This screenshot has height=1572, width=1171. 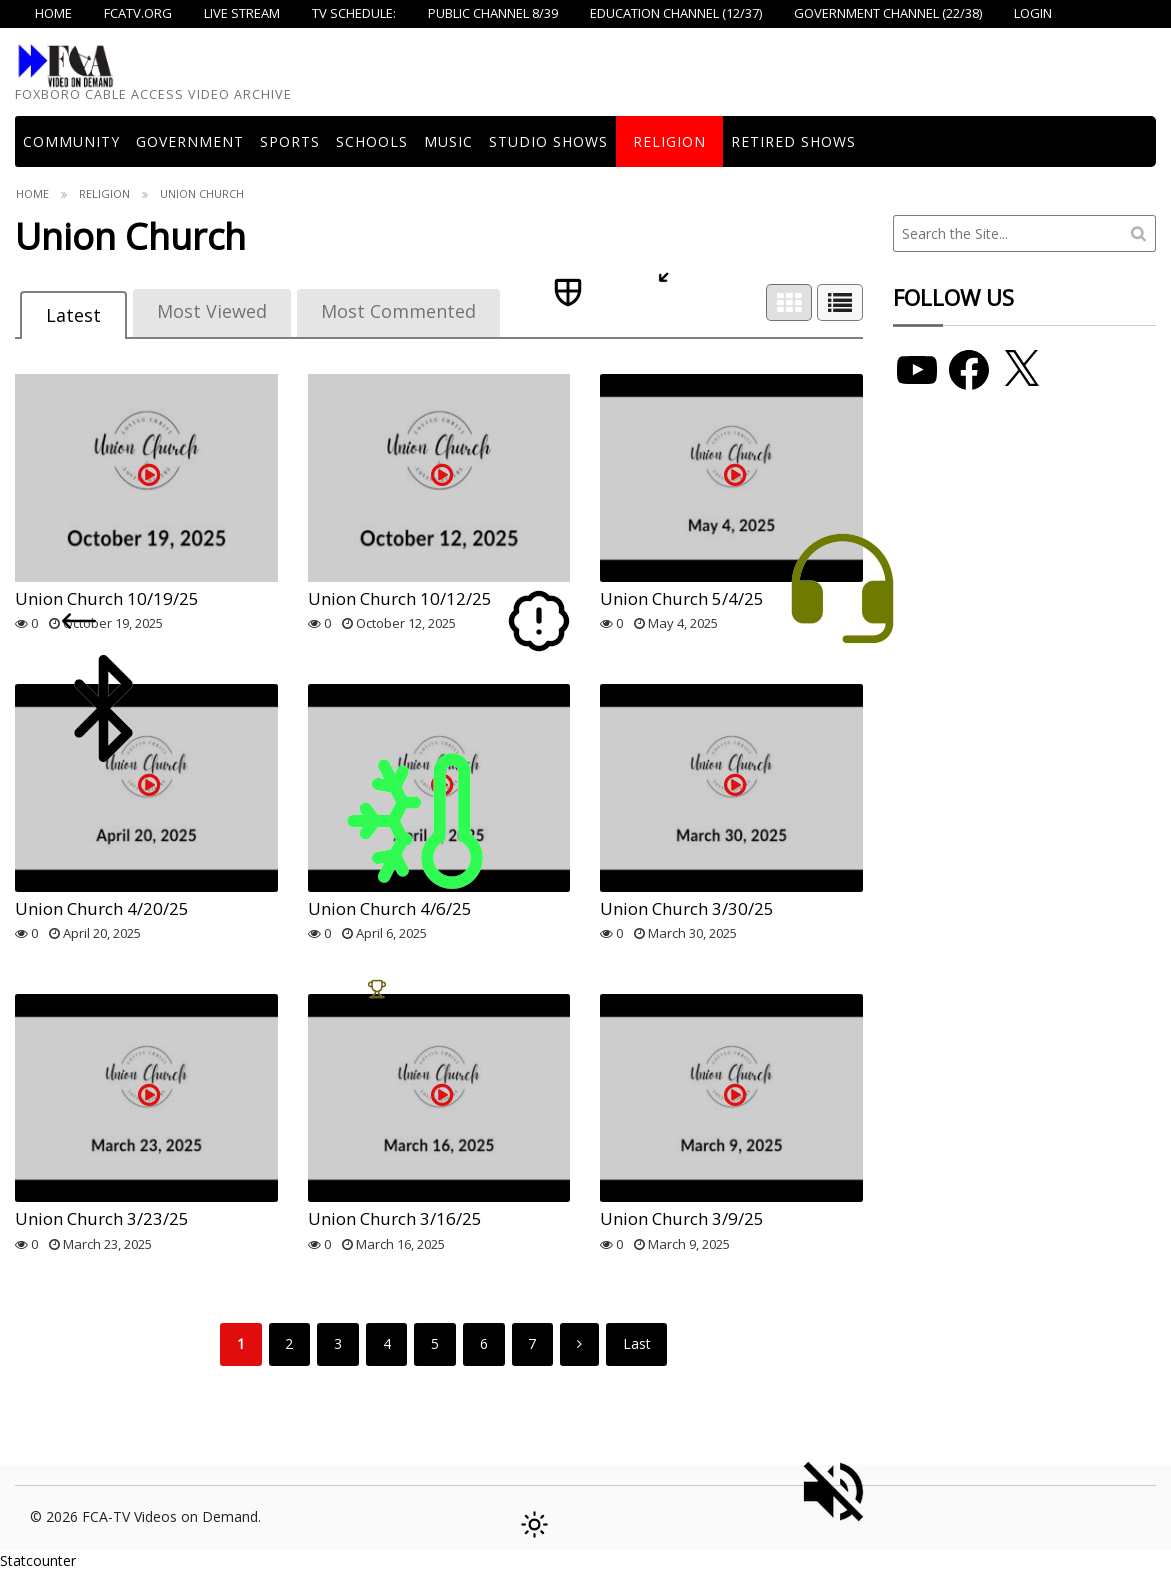 What do you see at coordinates (79, 621) in the screenshot?
I see `go back to the previous screen` at bounding box center [79, 621].